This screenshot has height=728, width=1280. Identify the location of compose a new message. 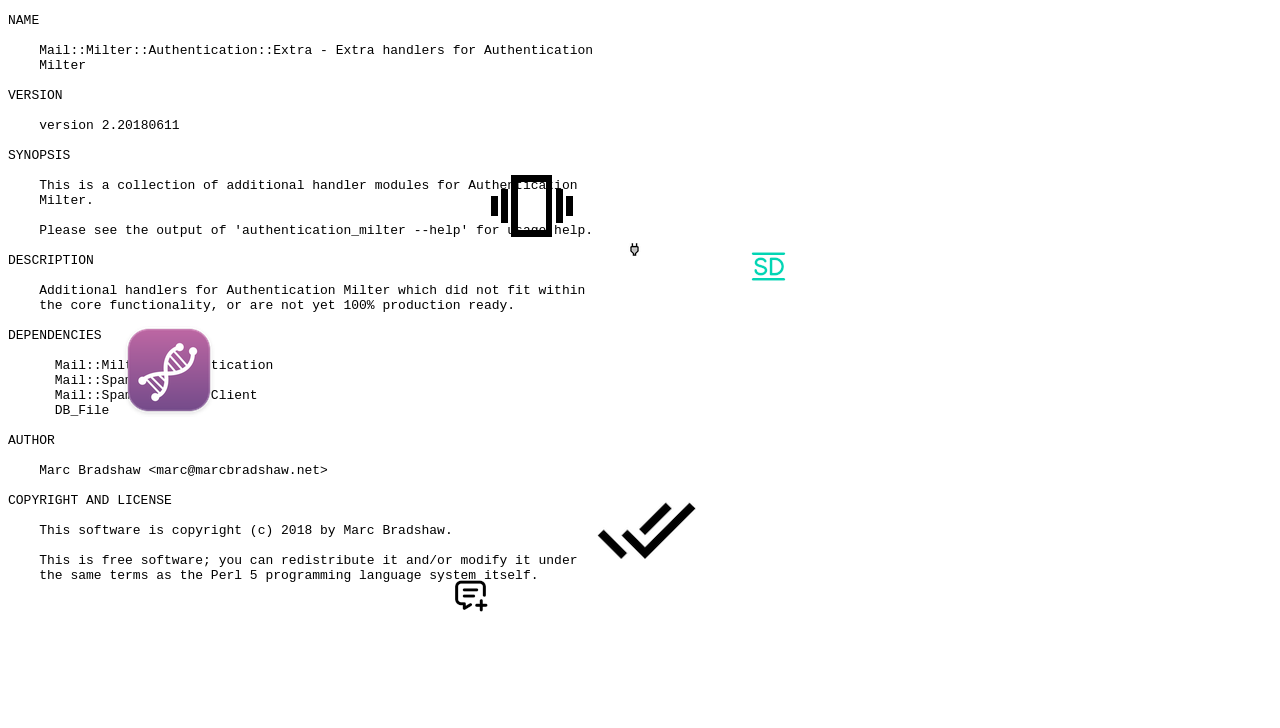
(470, 594).